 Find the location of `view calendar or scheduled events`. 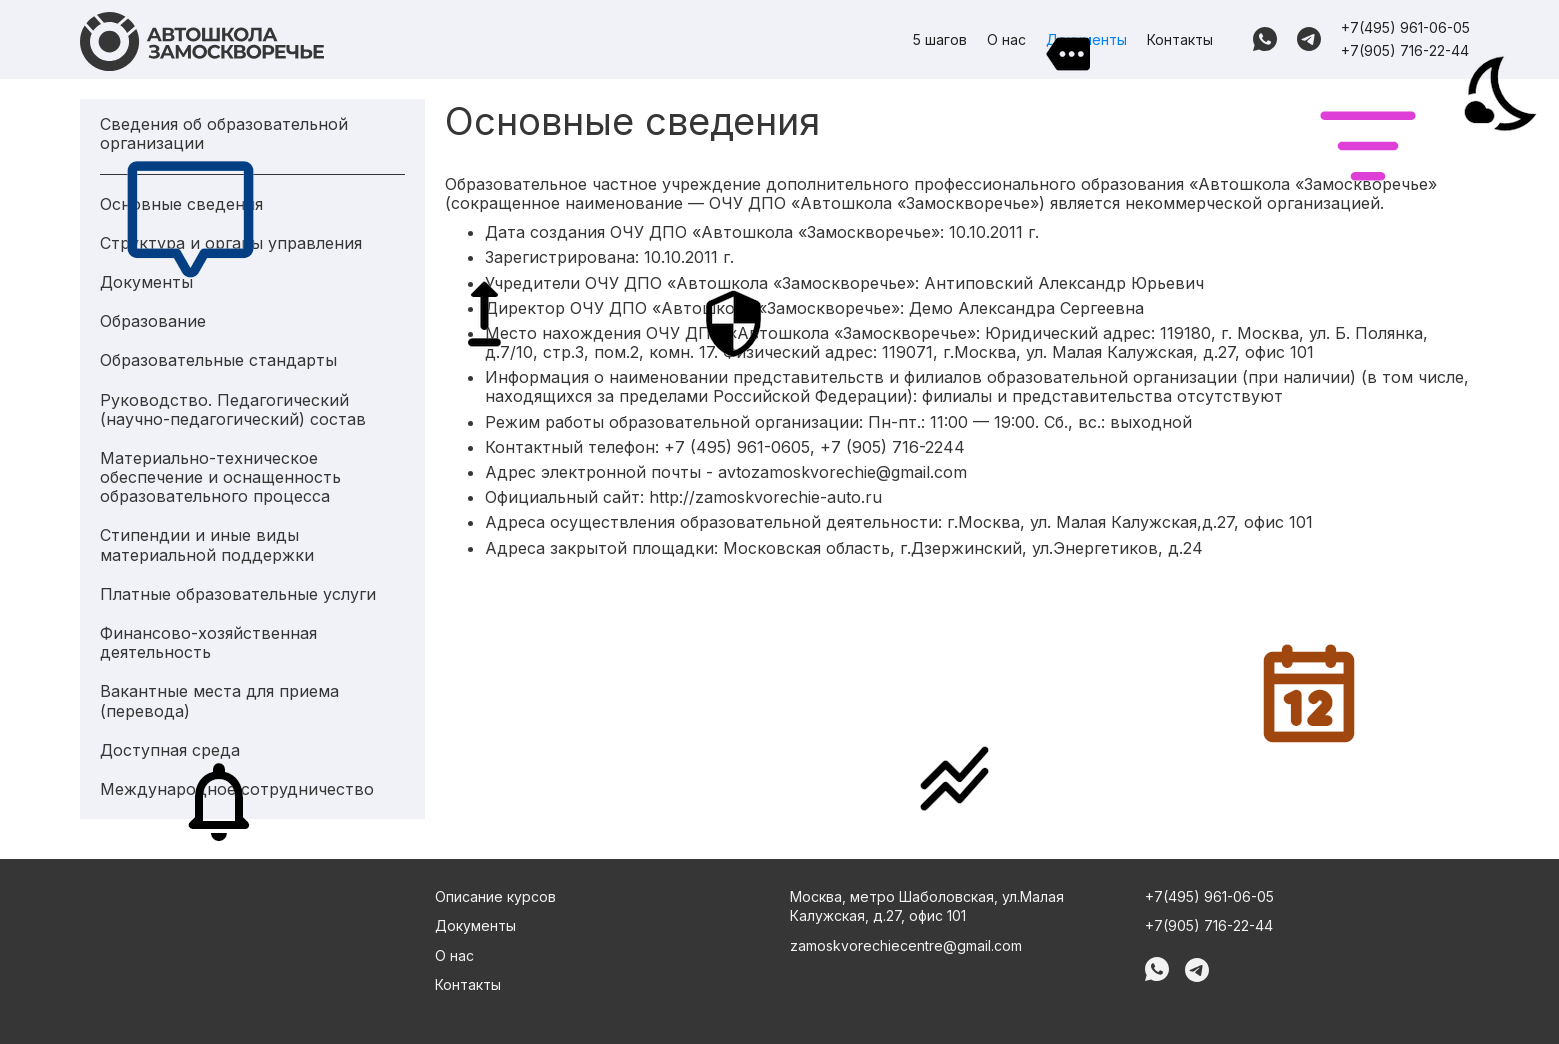

view calendar or scheduled events is located at coordinates (1309, 697).